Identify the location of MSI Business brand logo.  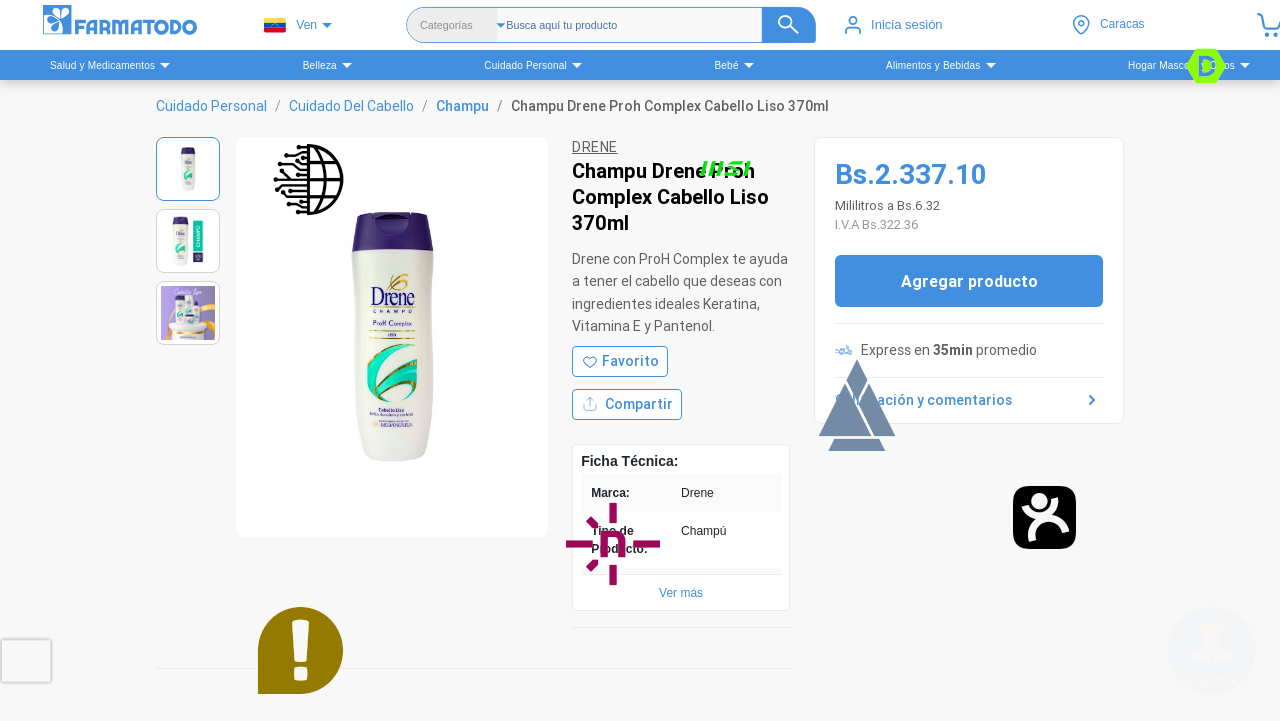
(725, 168).